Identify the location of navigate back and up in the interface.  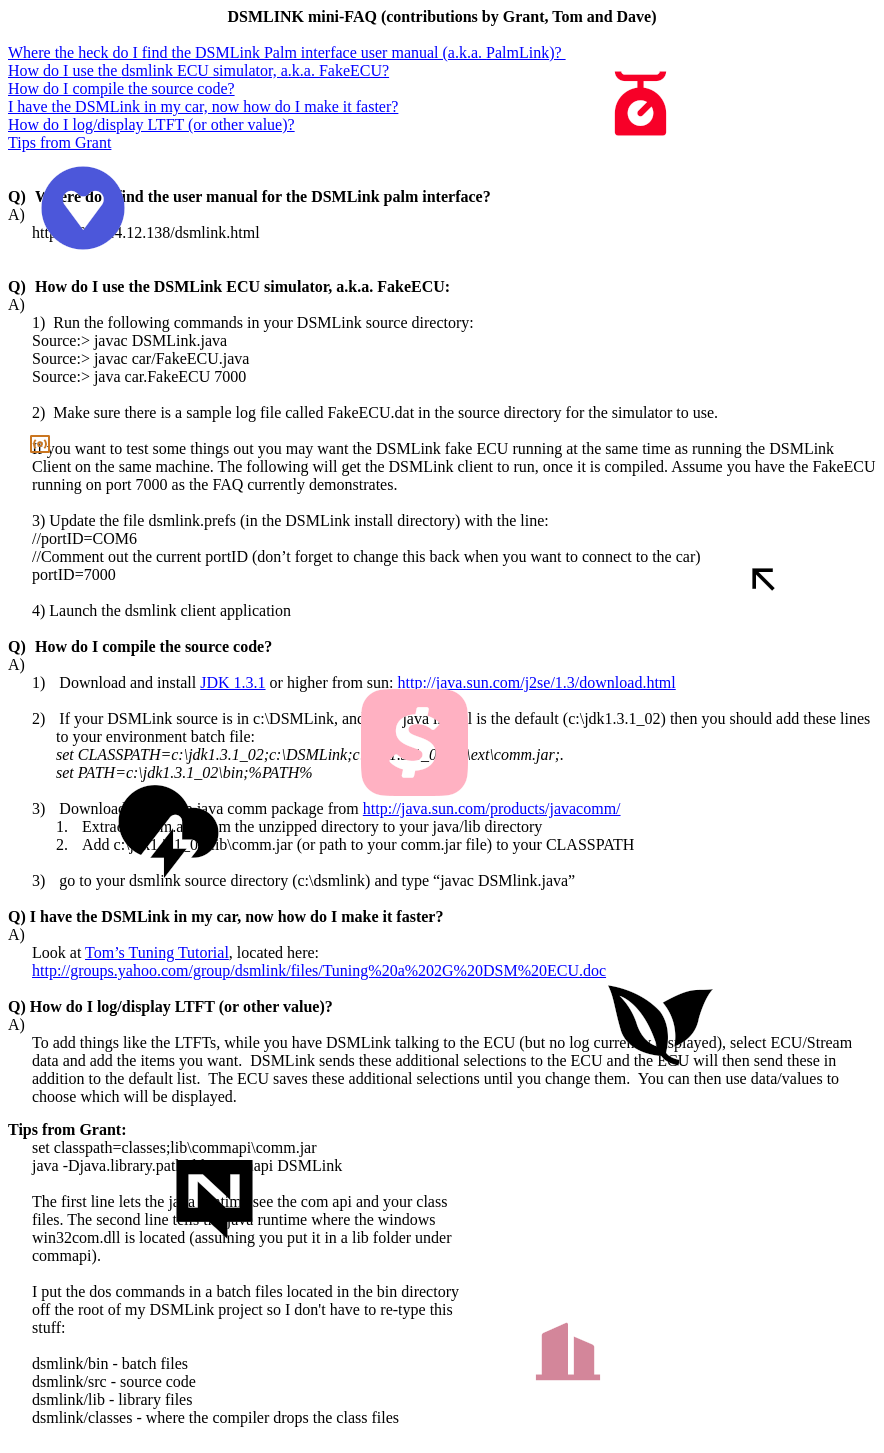
(763, 579).